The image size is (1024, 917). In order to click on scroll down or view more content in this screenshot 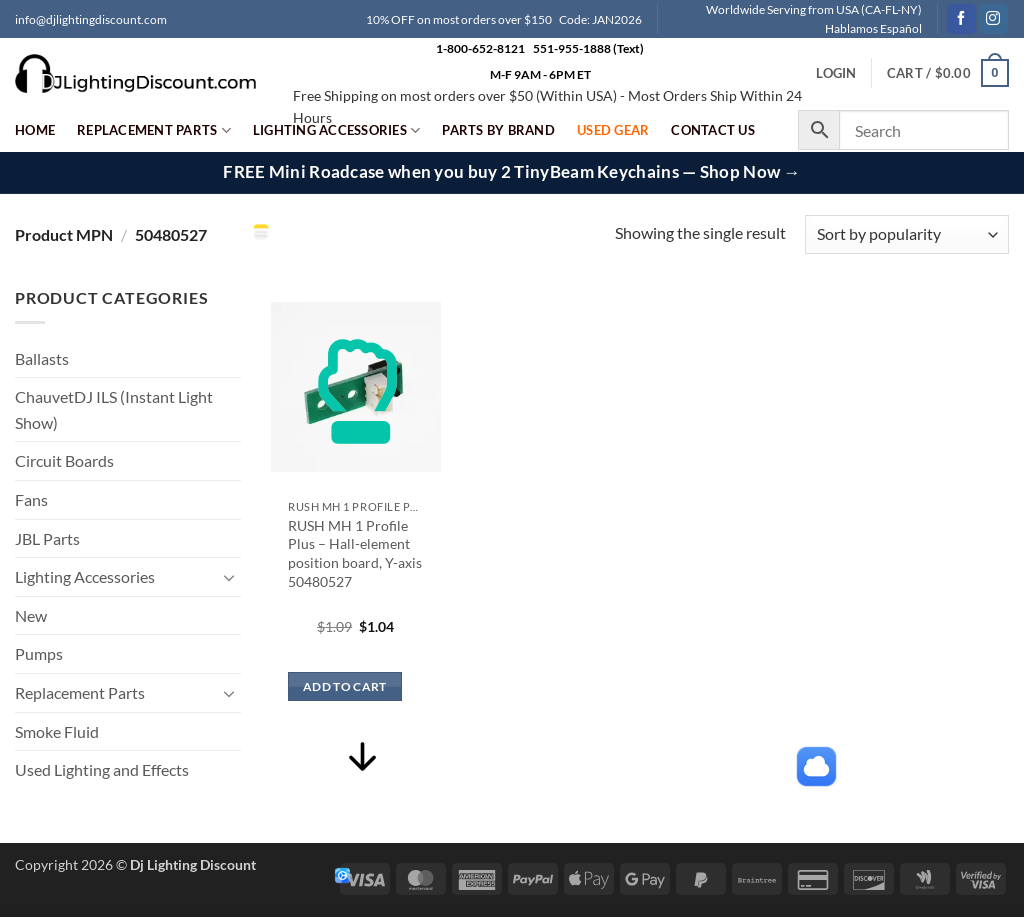, I will do `click(362, 756)`.